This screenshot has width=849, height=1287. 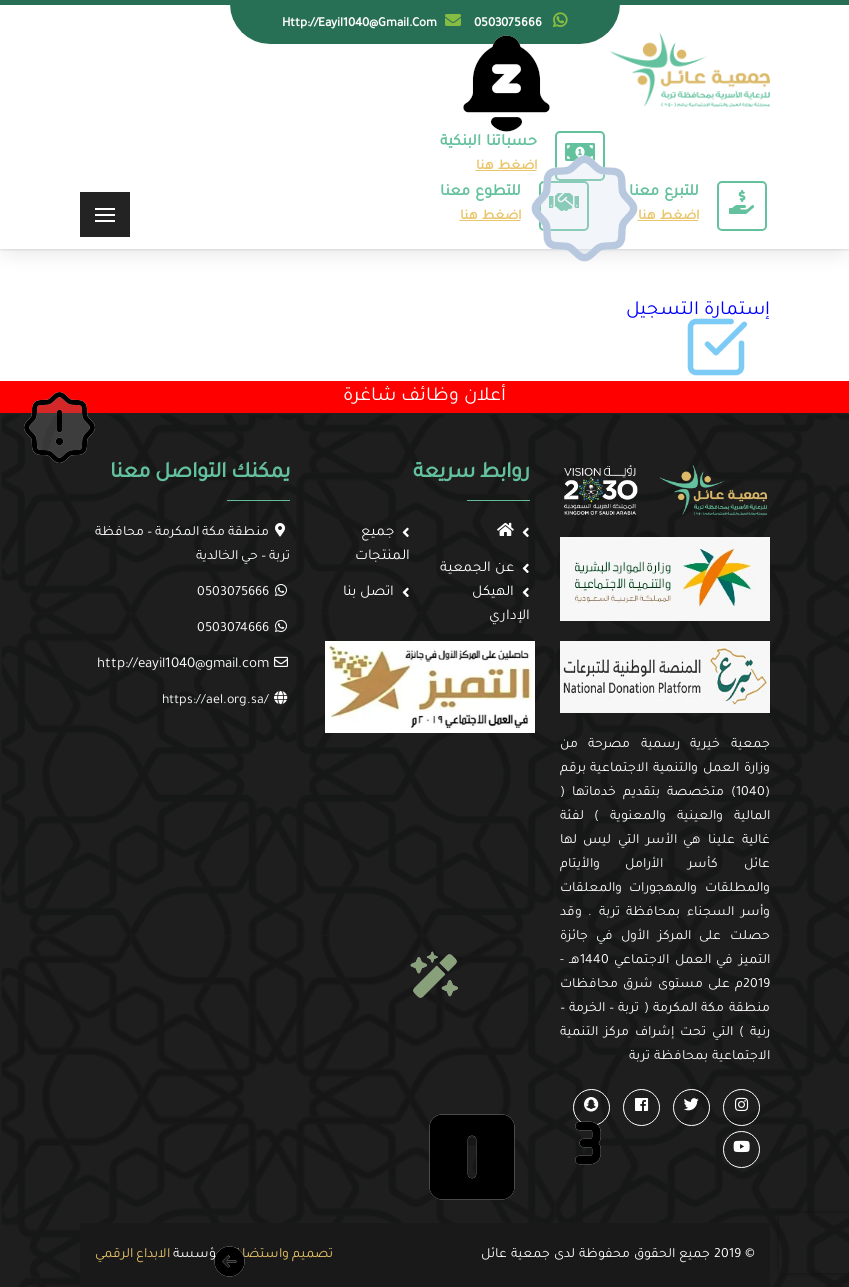 What do you see at coordinates (716, 347) in the screenshot?
I see `mark task as complete` at bounding box center [716, 347].